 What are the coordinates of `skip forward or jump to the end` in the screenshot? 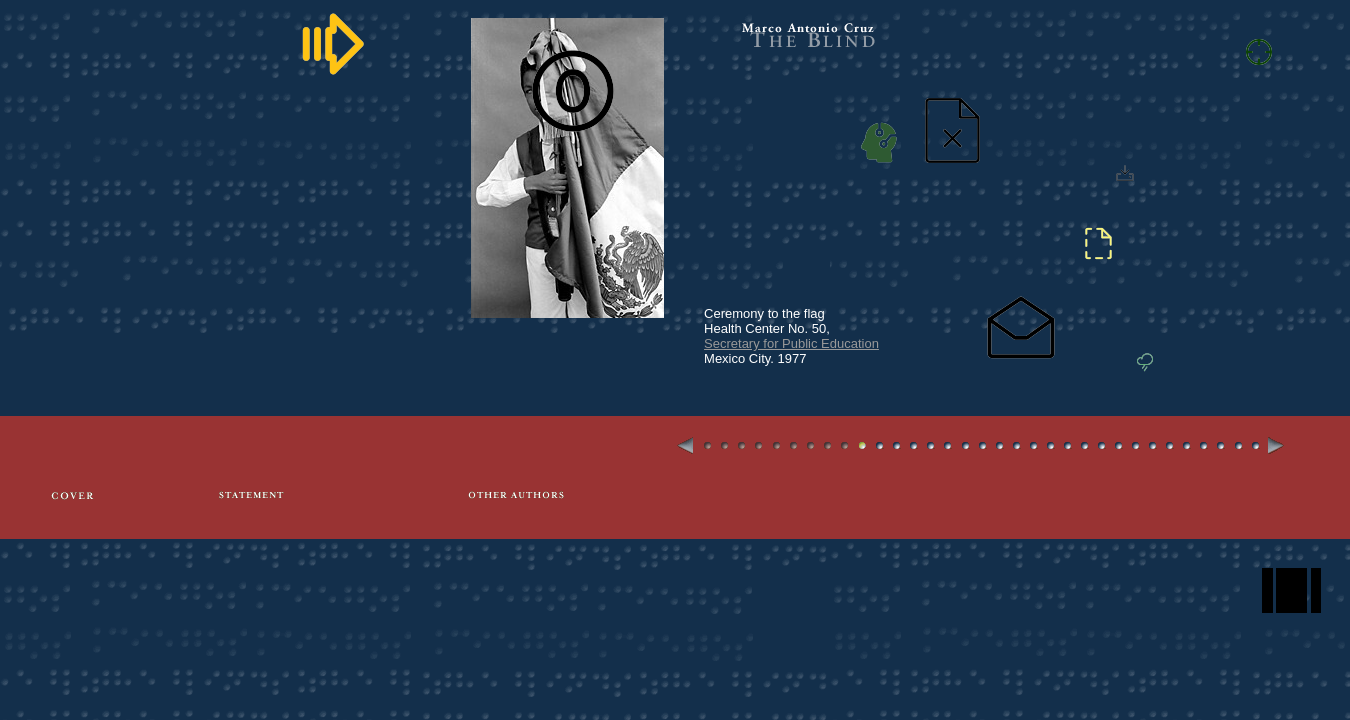 It's located at (331, 44).